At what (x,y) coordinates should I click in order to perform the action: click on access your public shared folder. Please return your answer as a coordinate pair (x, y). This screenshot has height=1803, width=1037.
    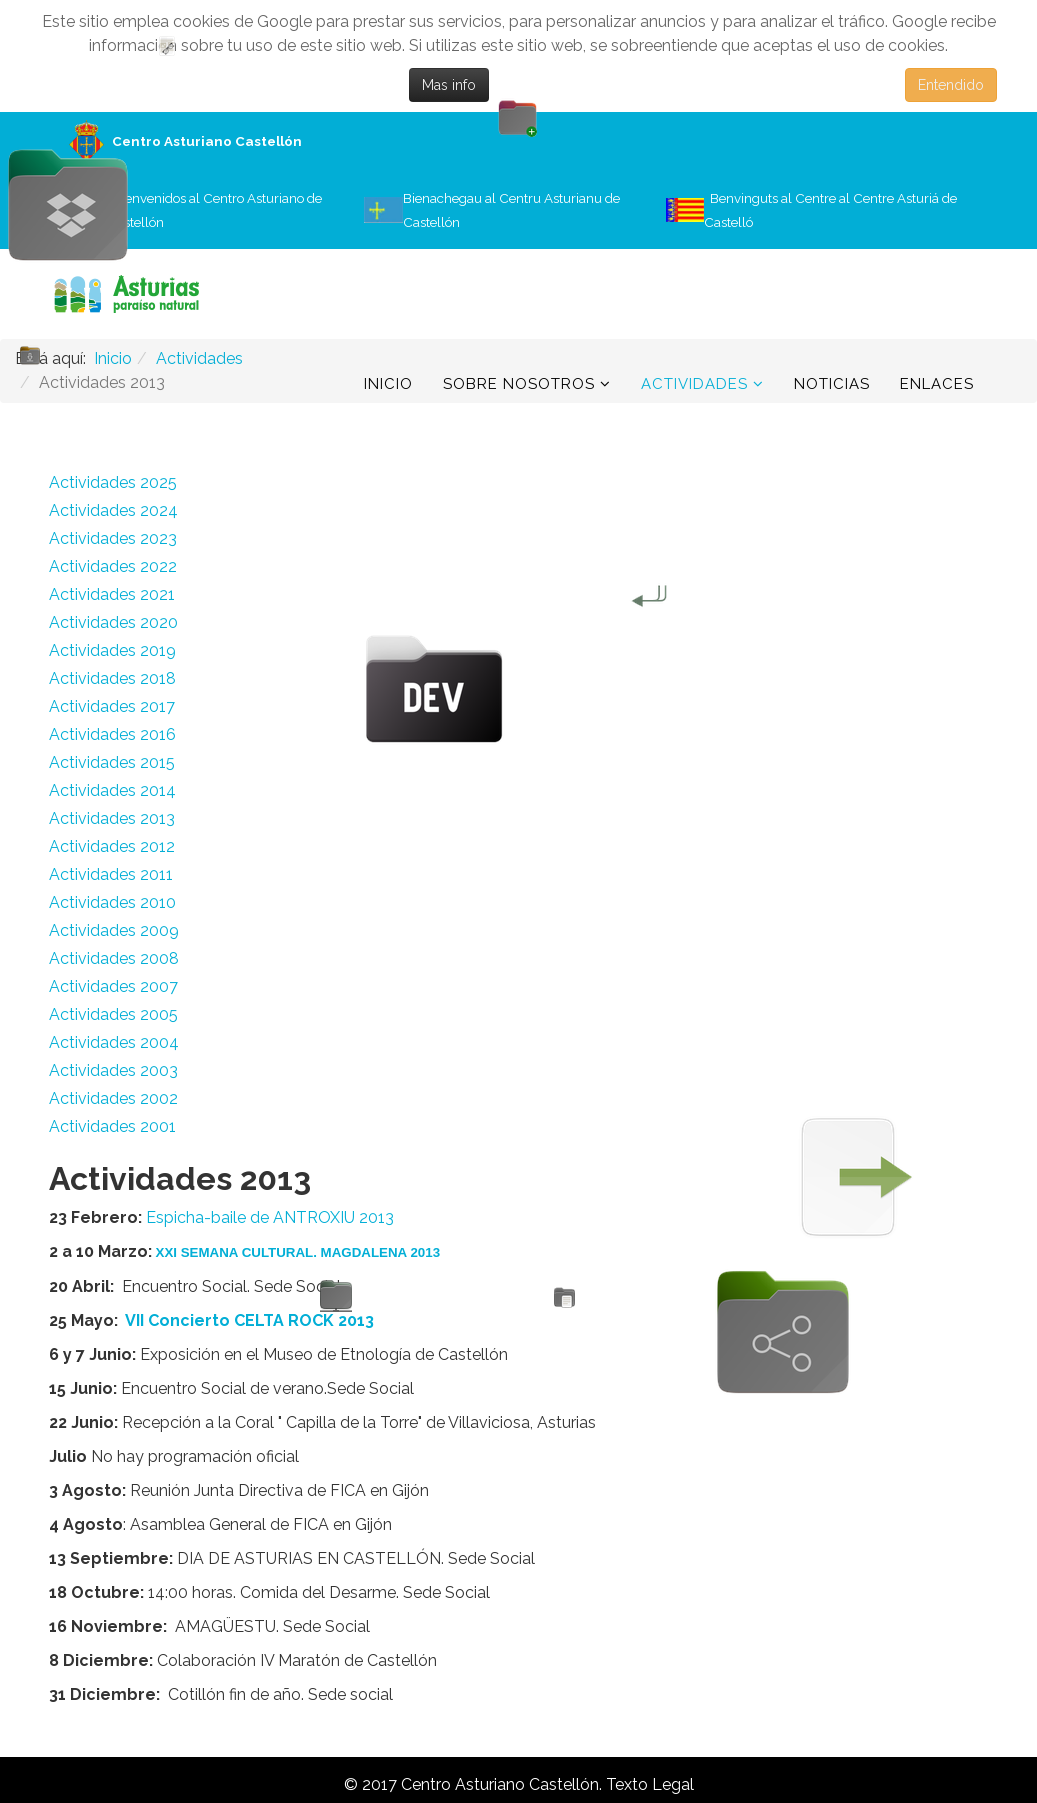
    Looking at the image, I should click on (783, 1332).